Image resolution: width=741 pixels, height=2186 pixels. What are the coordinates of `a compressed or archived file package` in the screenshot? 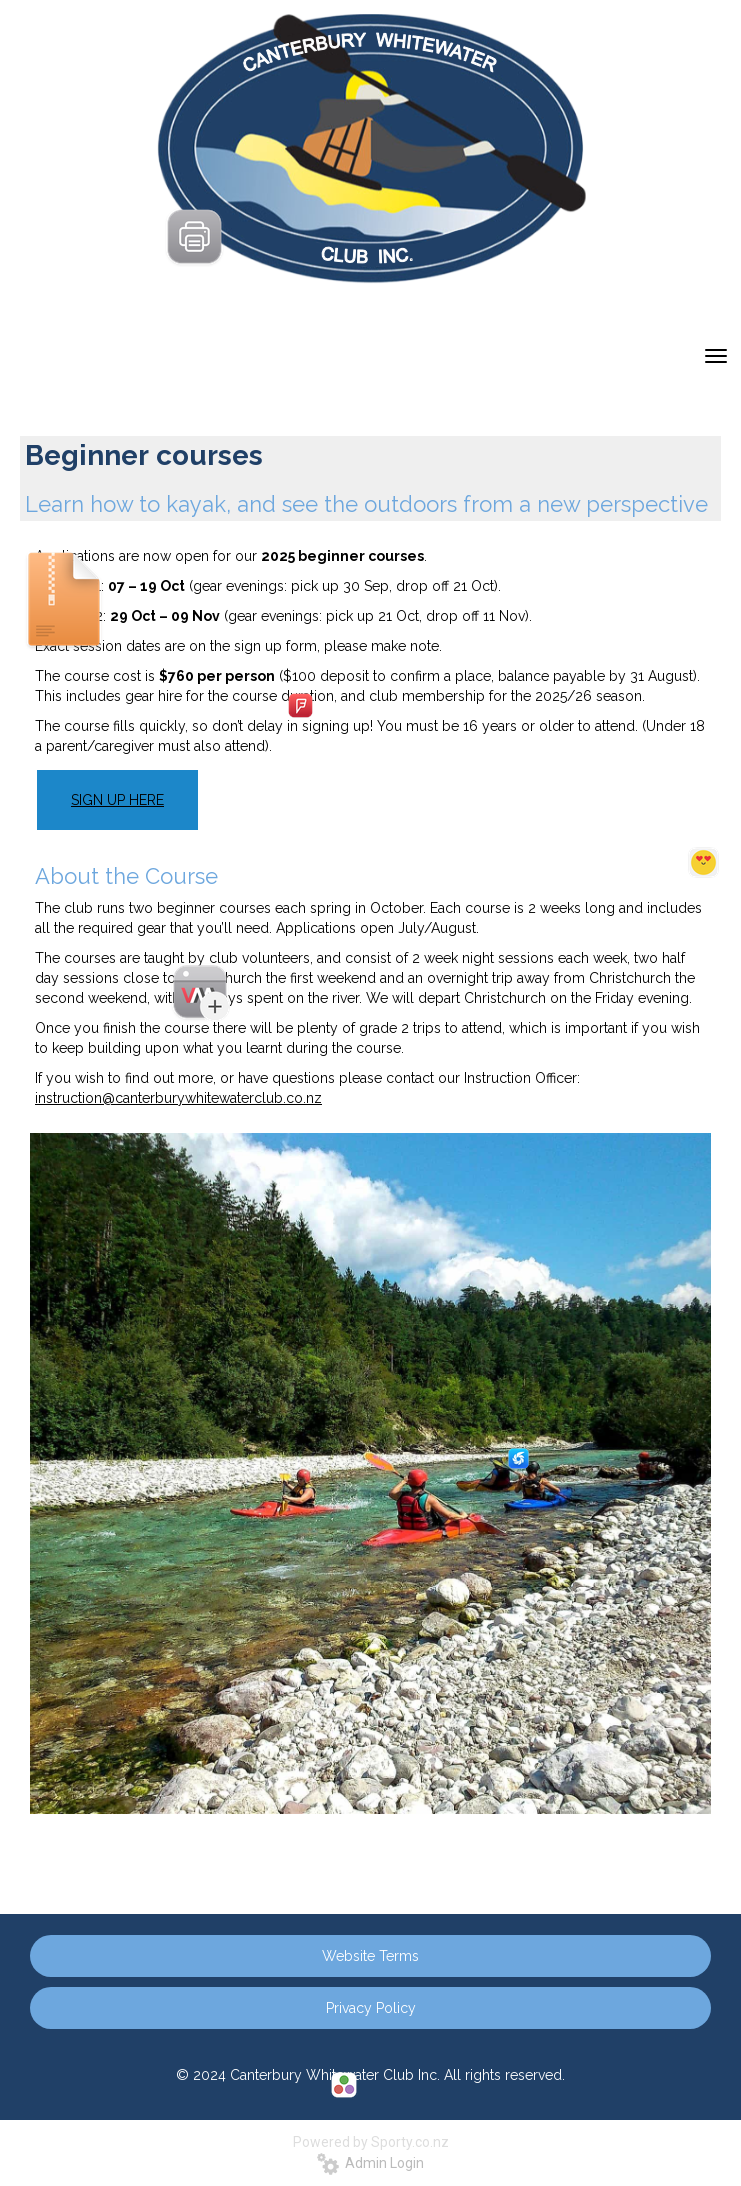 It's located at (64, 601).